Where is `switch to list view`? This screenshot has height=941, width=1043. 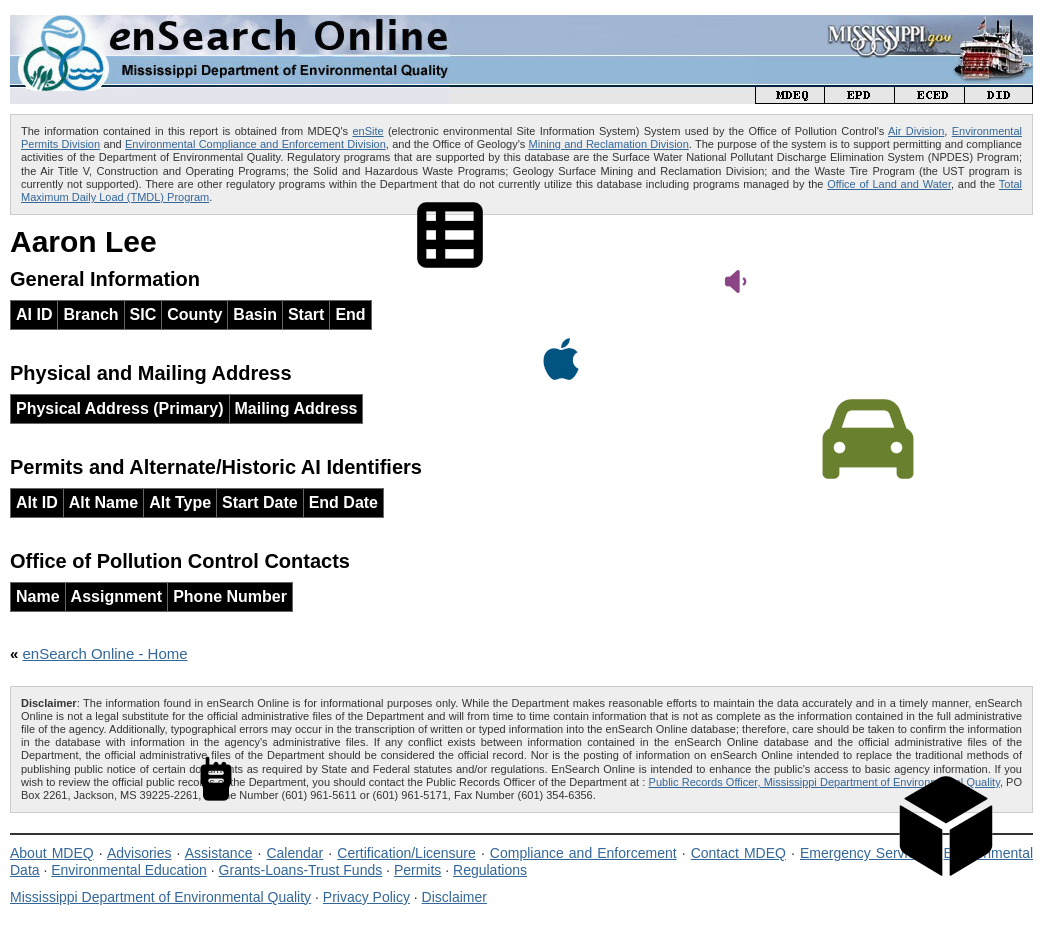
switch to list view is located at coordinates (450, 235).